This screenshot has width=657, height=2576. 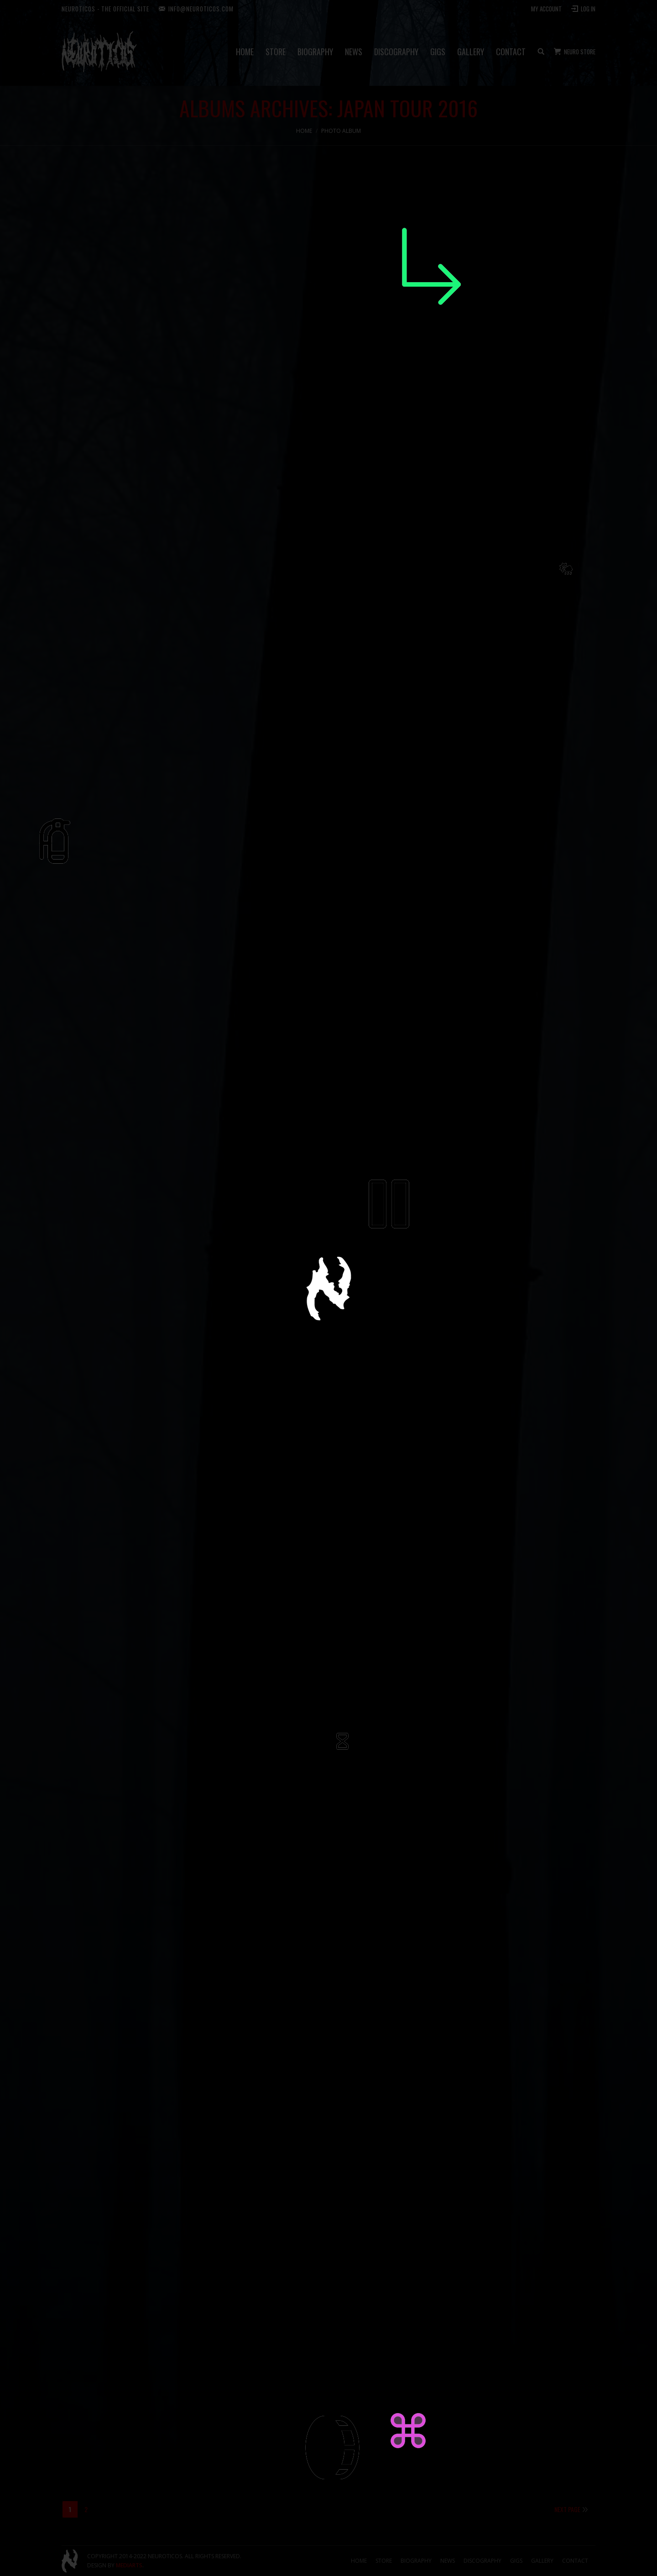 I want to click on access fire safety information, so click(x=56, y=841).